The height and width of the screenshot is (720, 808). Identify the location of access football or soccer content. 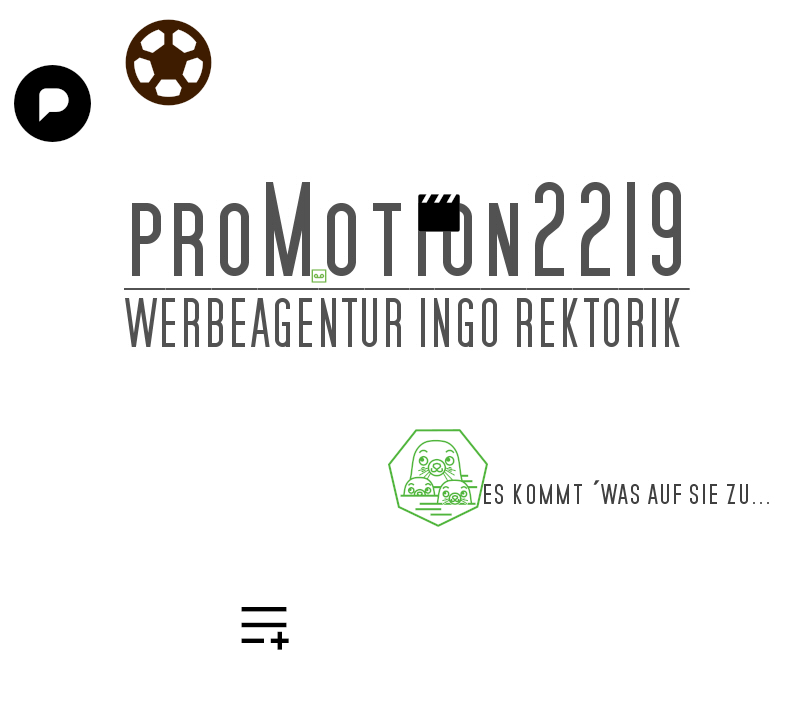
(168, 62).